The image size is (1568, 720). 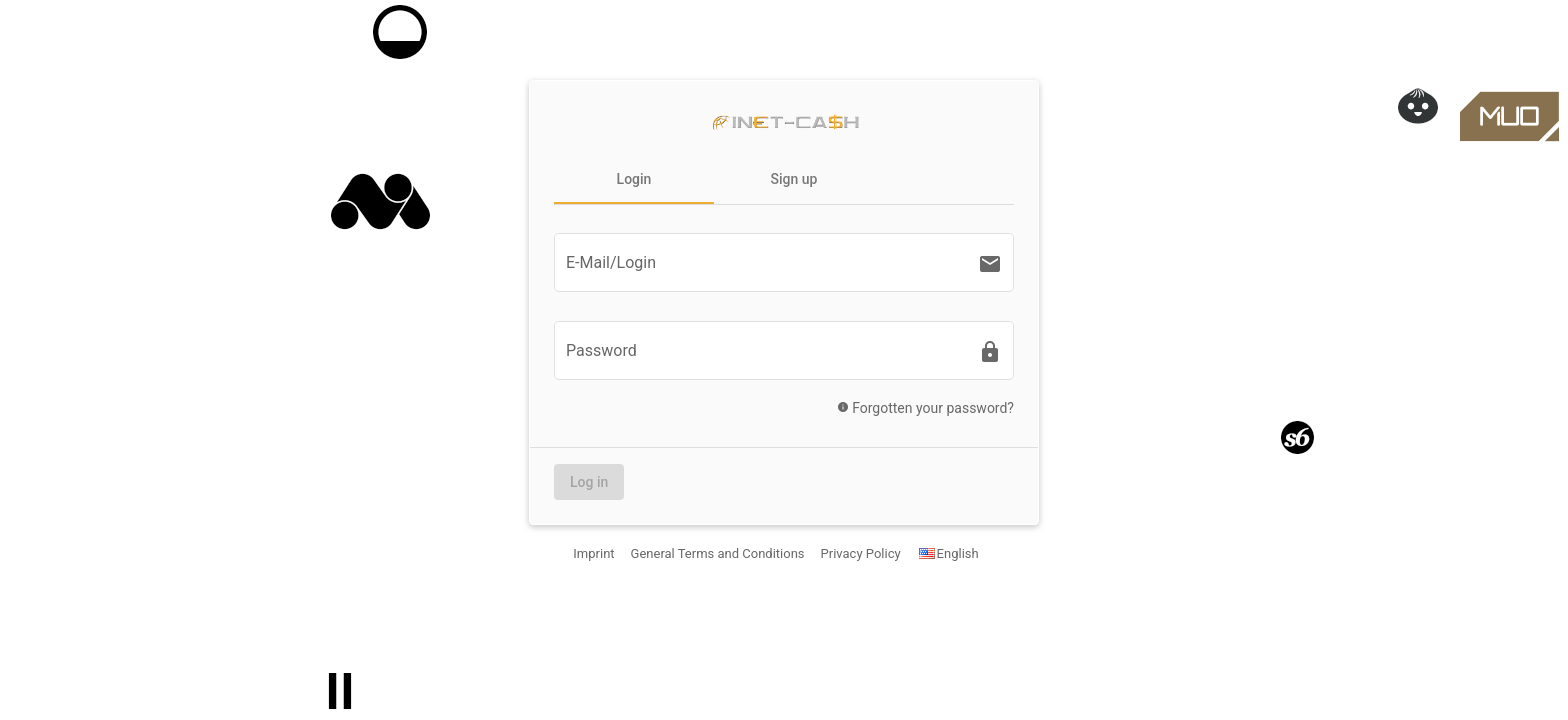 I want to click on MakeUseOf (MUO) website or app logo, so click(x=1509, y=116).